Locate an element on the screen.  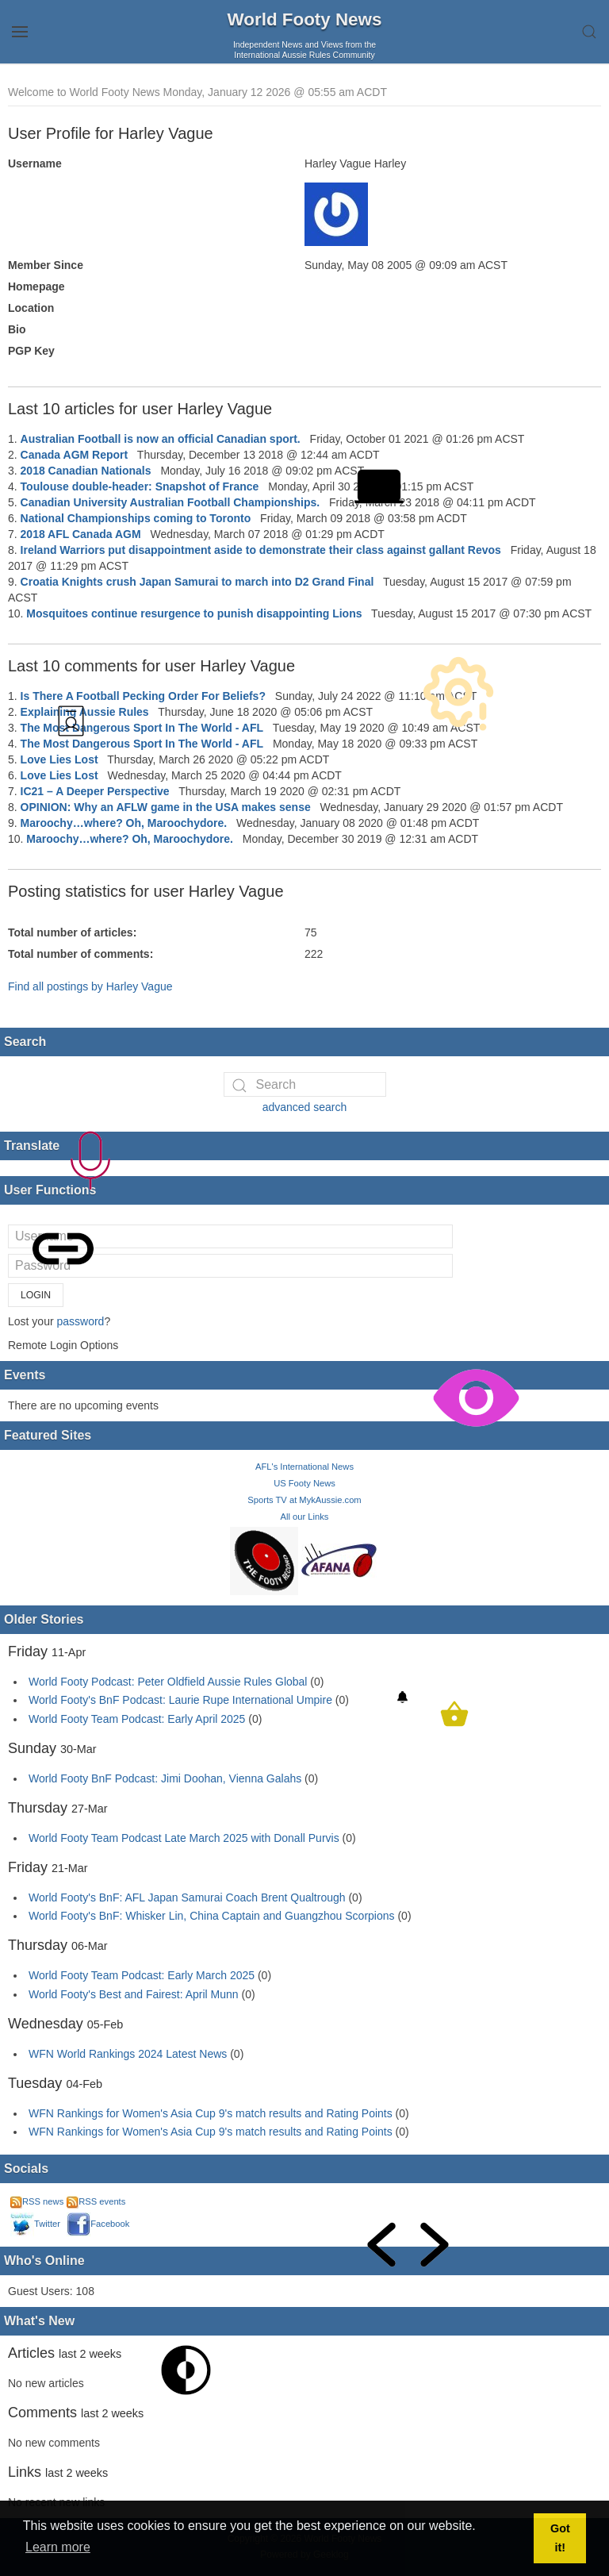
settings require attention or action is located at coordinates (458, 692).